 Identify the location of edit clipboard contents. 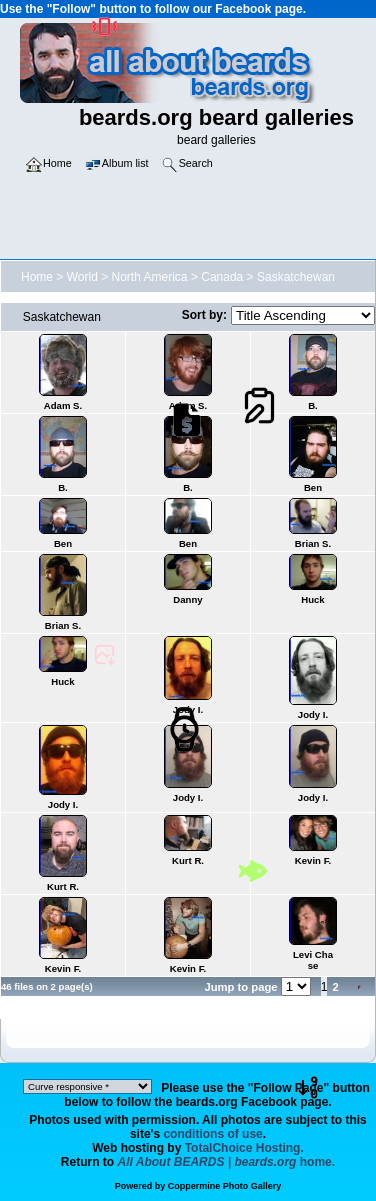
(259, 405).